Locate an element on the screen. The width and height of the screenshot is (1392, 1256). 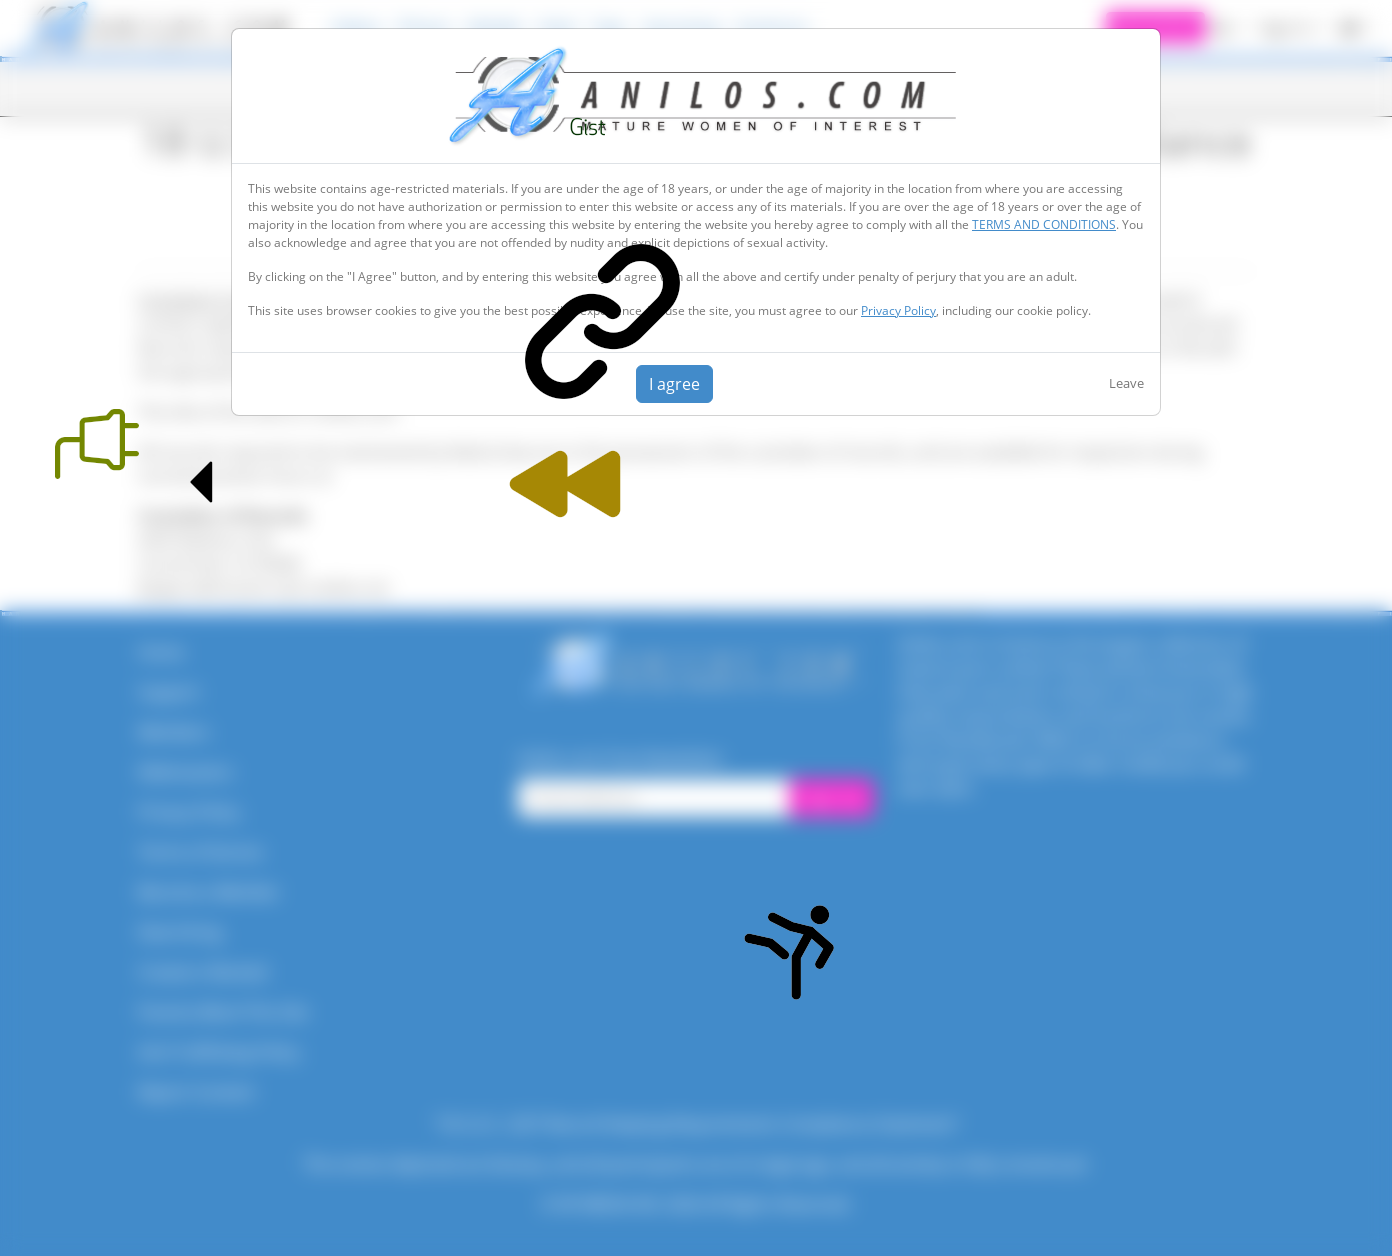
skip to previous track is located at coordinates (565, 484).